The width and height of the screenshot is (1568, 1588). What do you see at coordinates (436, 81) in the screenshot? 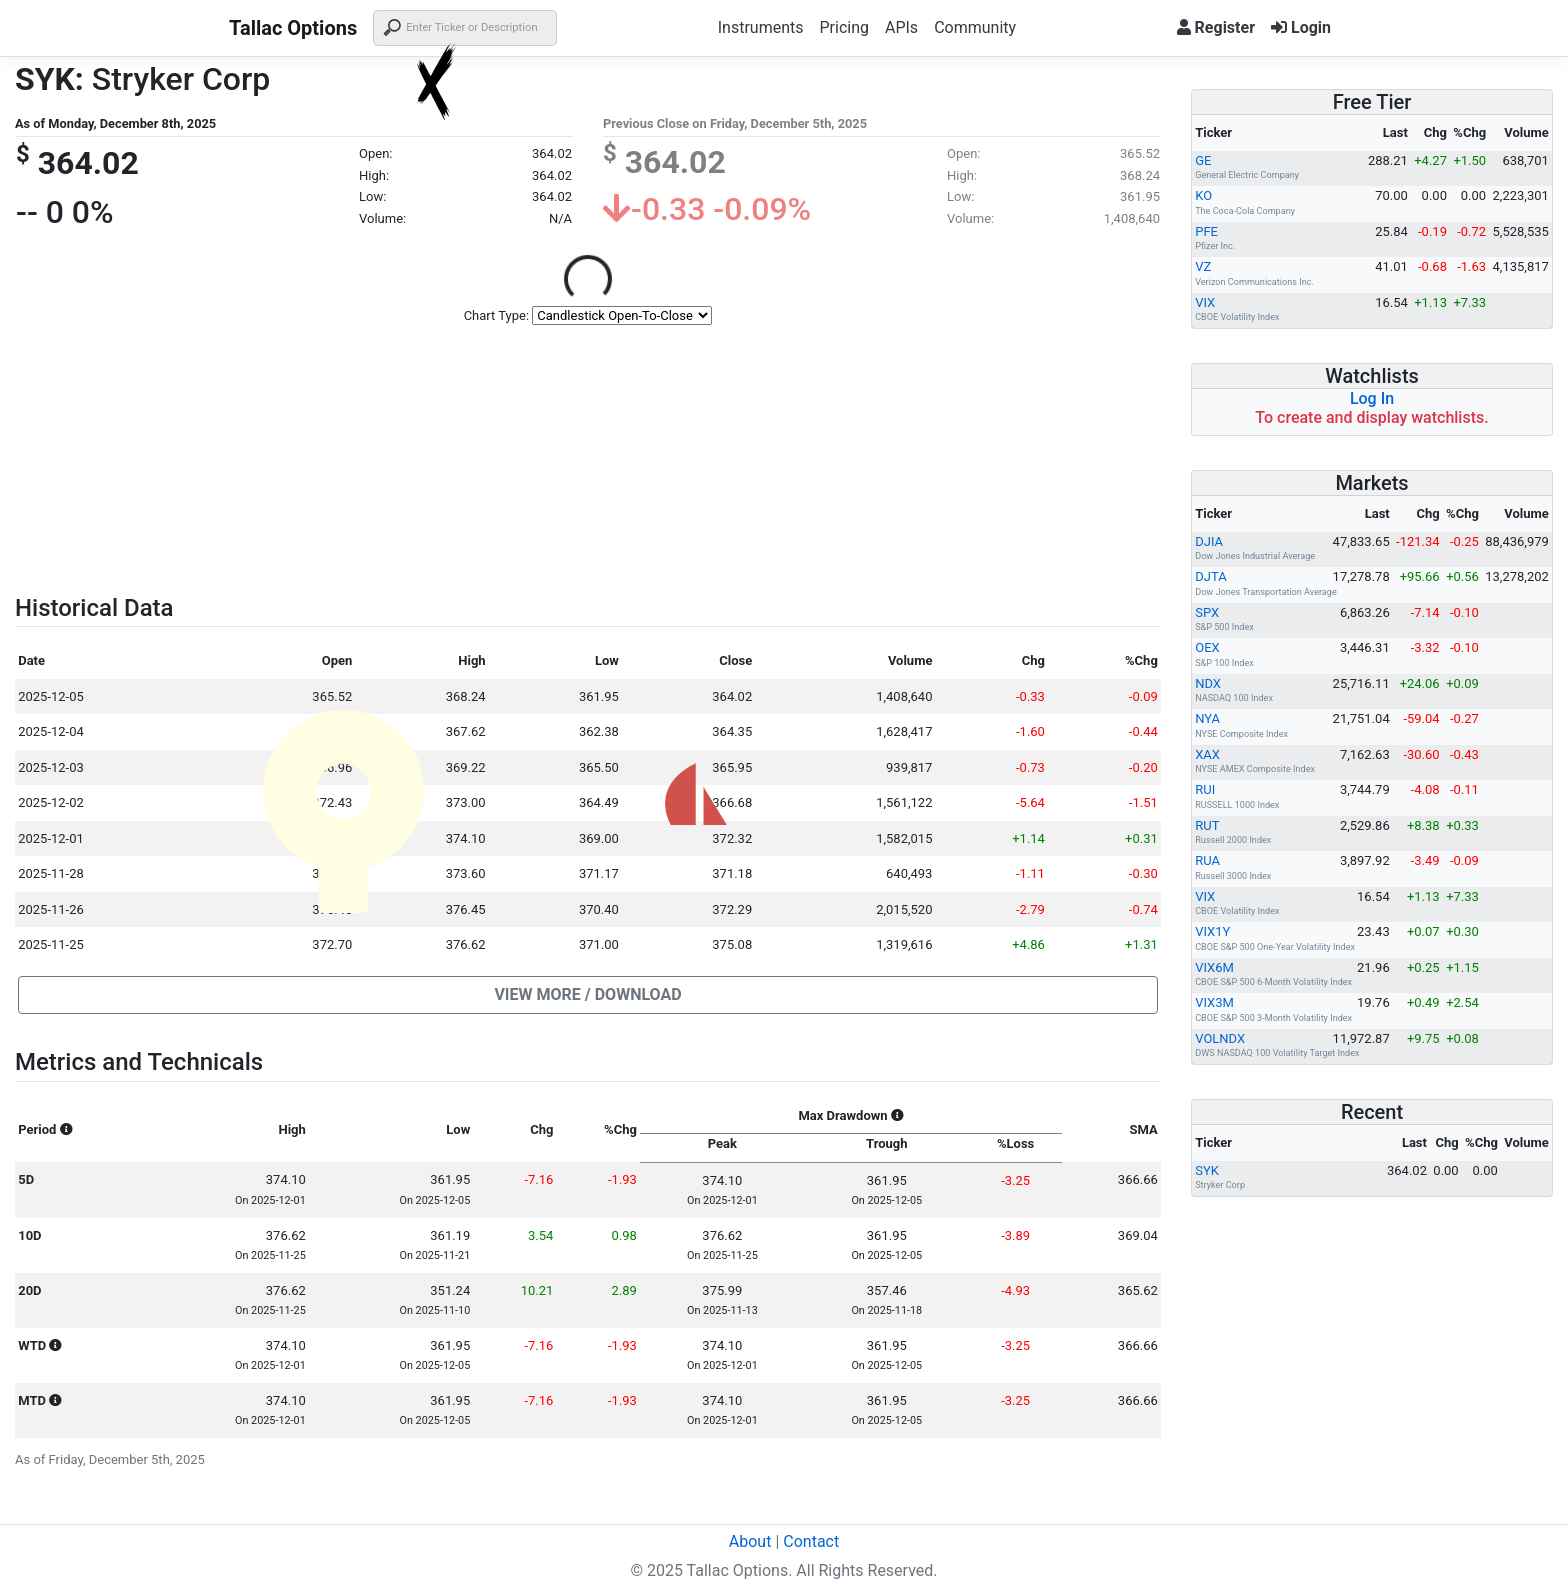
I see `pipx python package installer logo` at bounding box center [436, 81].